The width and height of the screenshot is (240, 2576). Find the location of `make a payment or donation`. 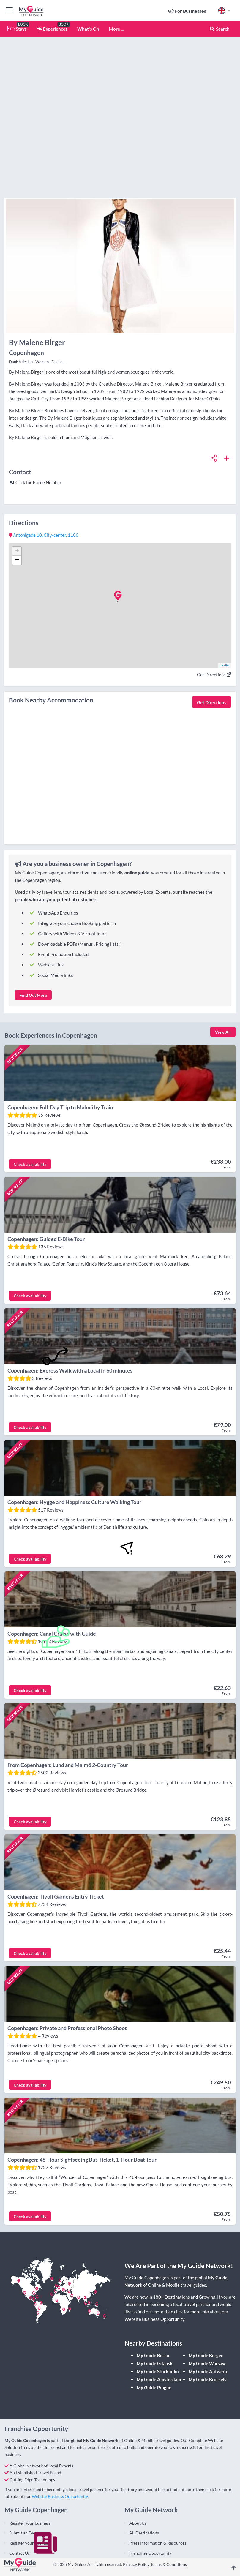

make a payment or donation is located at coordinates (56, 1637).